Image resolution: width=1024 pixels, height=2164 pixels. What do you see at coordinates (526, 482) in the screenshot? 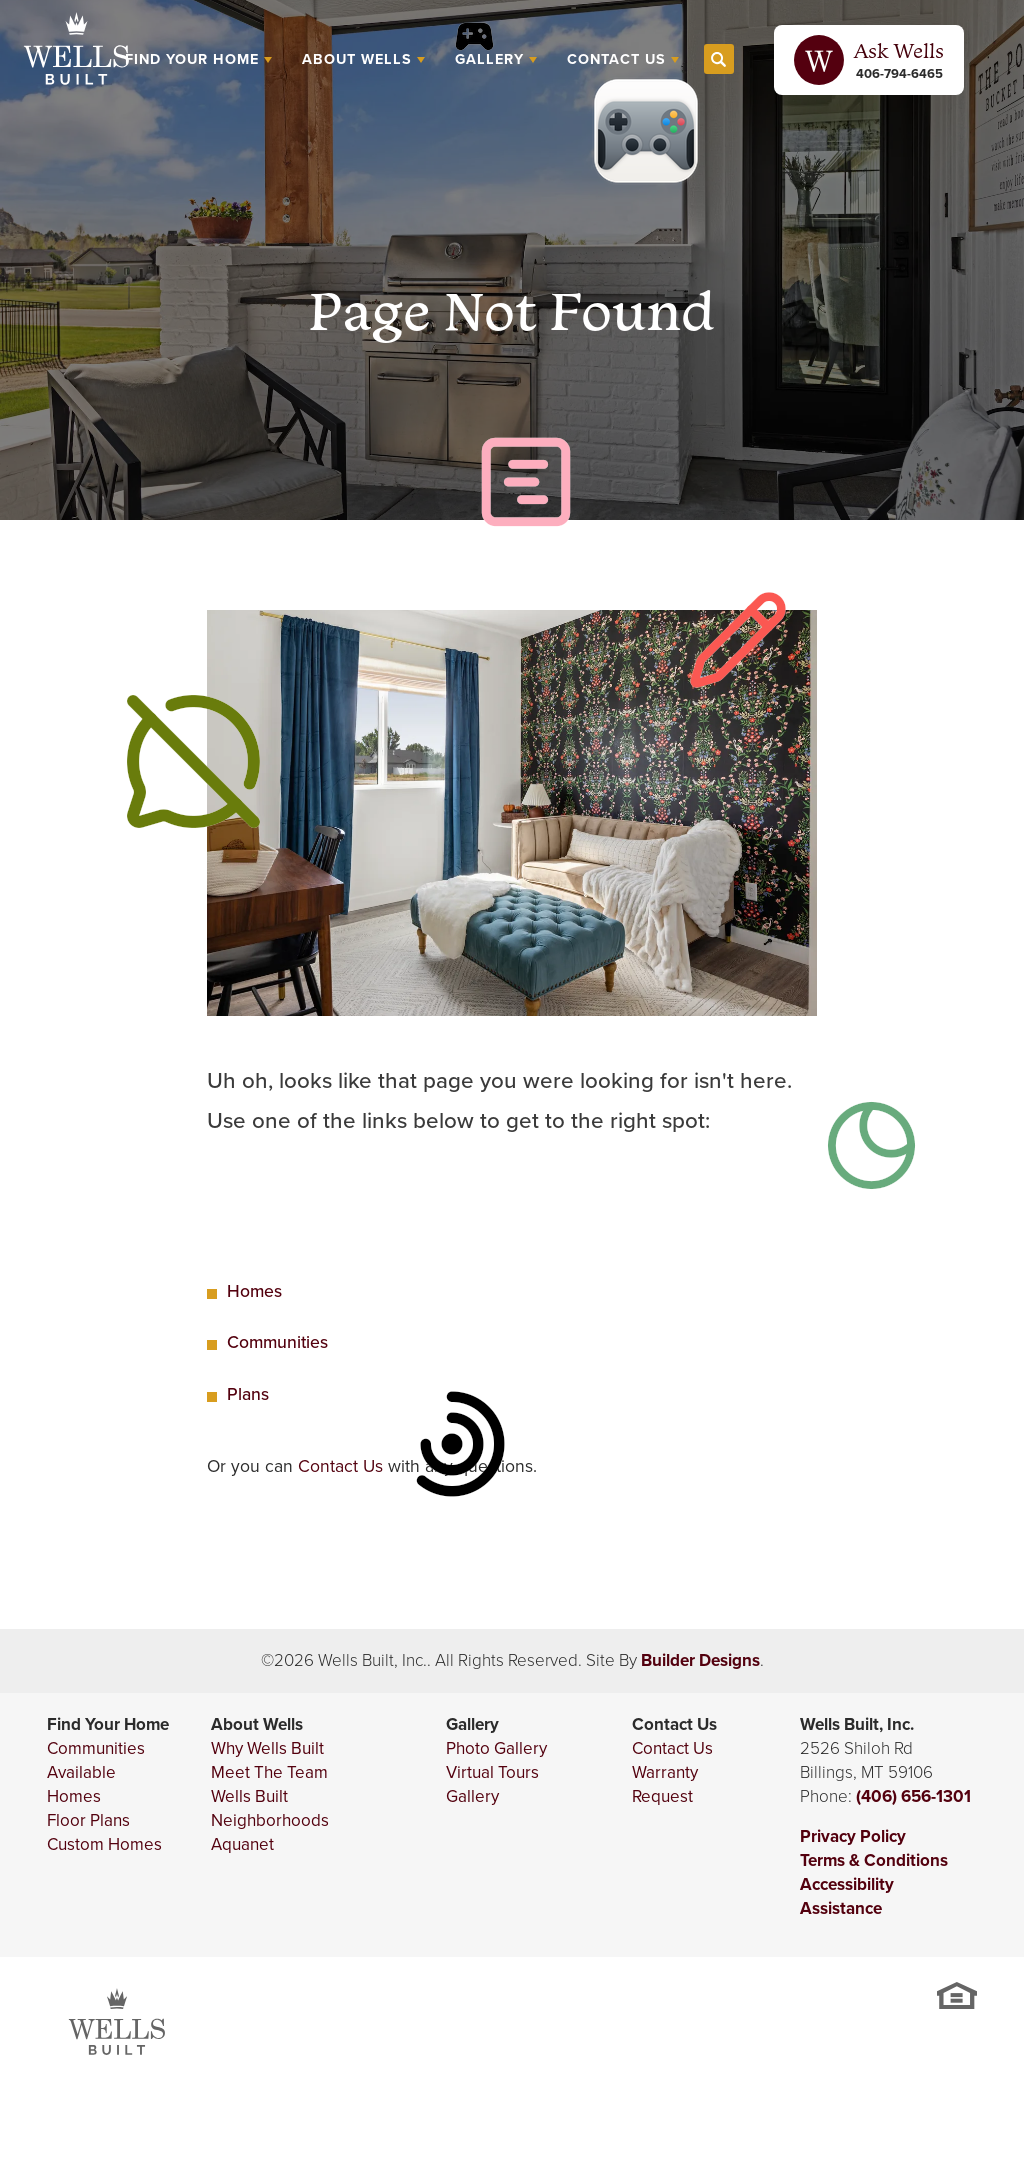
I see `view gantt chart or project timeline` at bounding box center [526, 482].